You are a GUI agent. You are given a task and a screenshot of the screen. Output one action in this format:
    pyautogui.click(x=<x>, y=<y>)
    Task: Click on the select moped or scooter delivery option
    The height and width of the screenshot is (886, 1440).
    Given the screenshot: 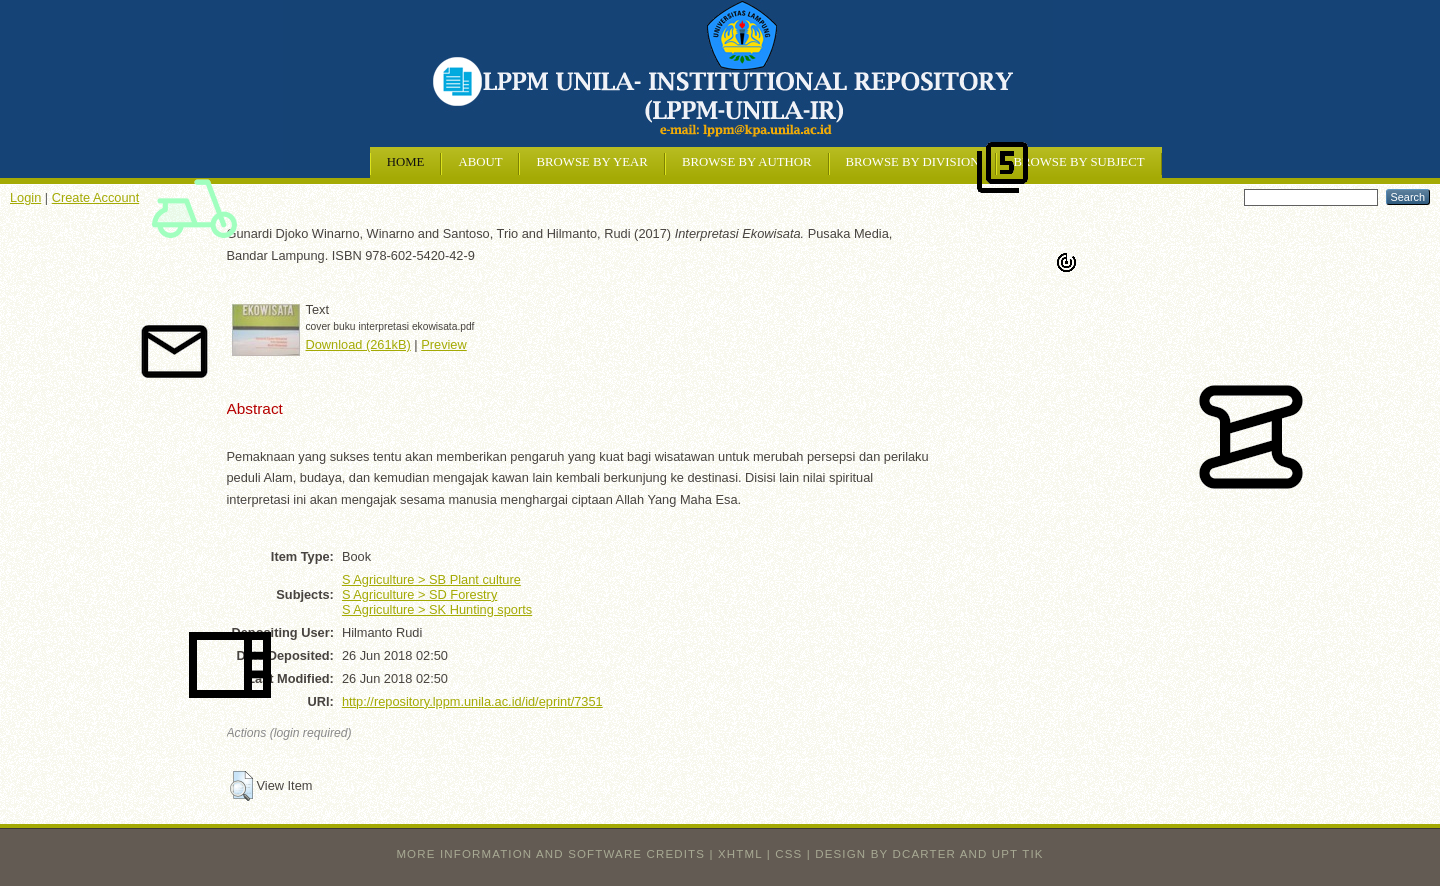 What is the action you would take?
    pyautogui.click(x=194, y=211)
    